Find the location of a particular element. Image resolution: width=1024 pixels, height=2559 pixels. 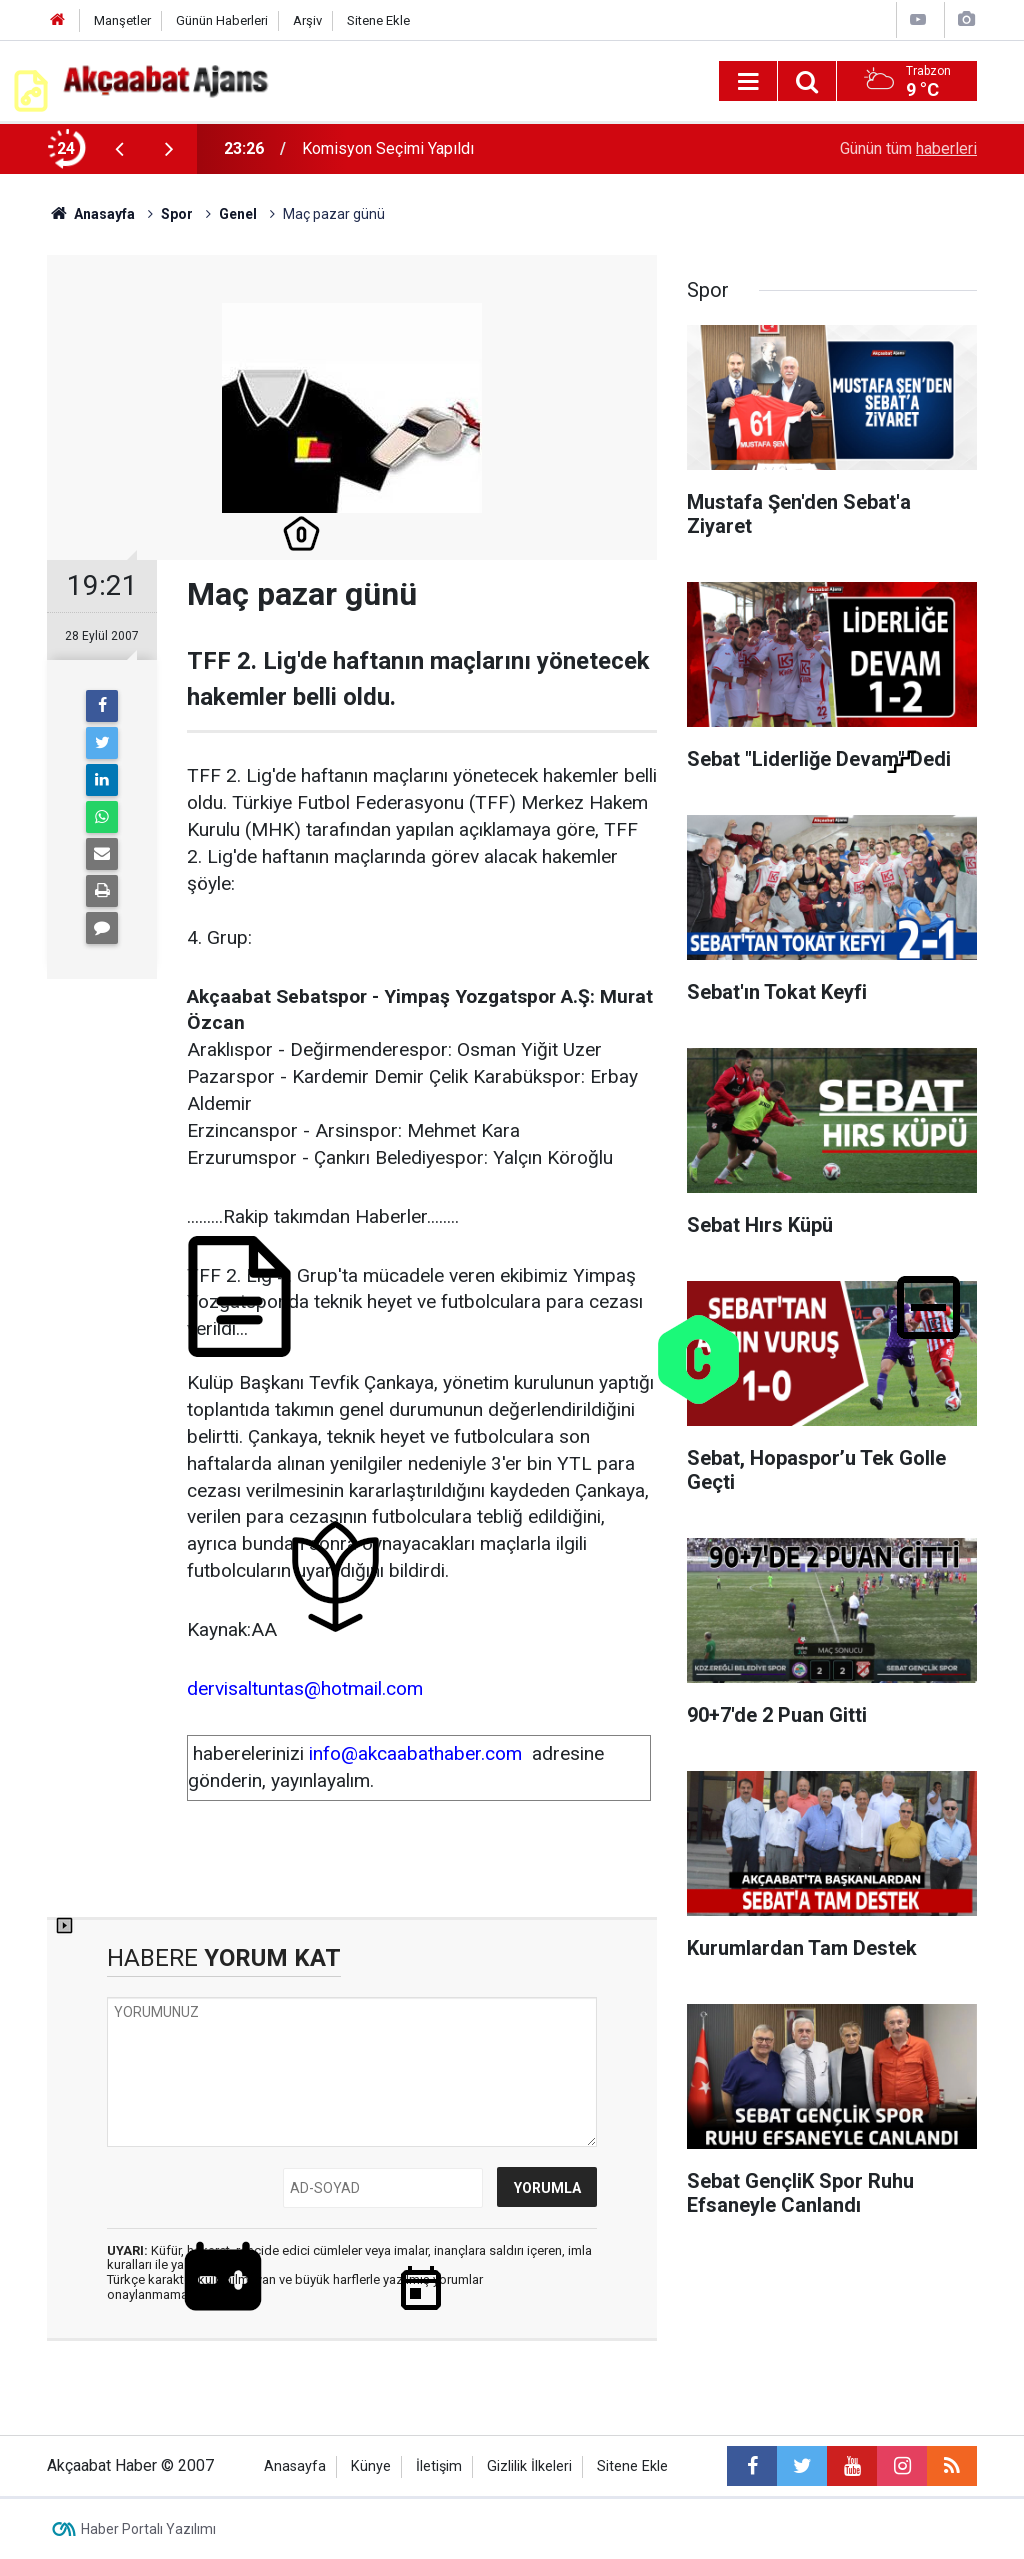

view document or text file is located at coordinates (239, 1296).